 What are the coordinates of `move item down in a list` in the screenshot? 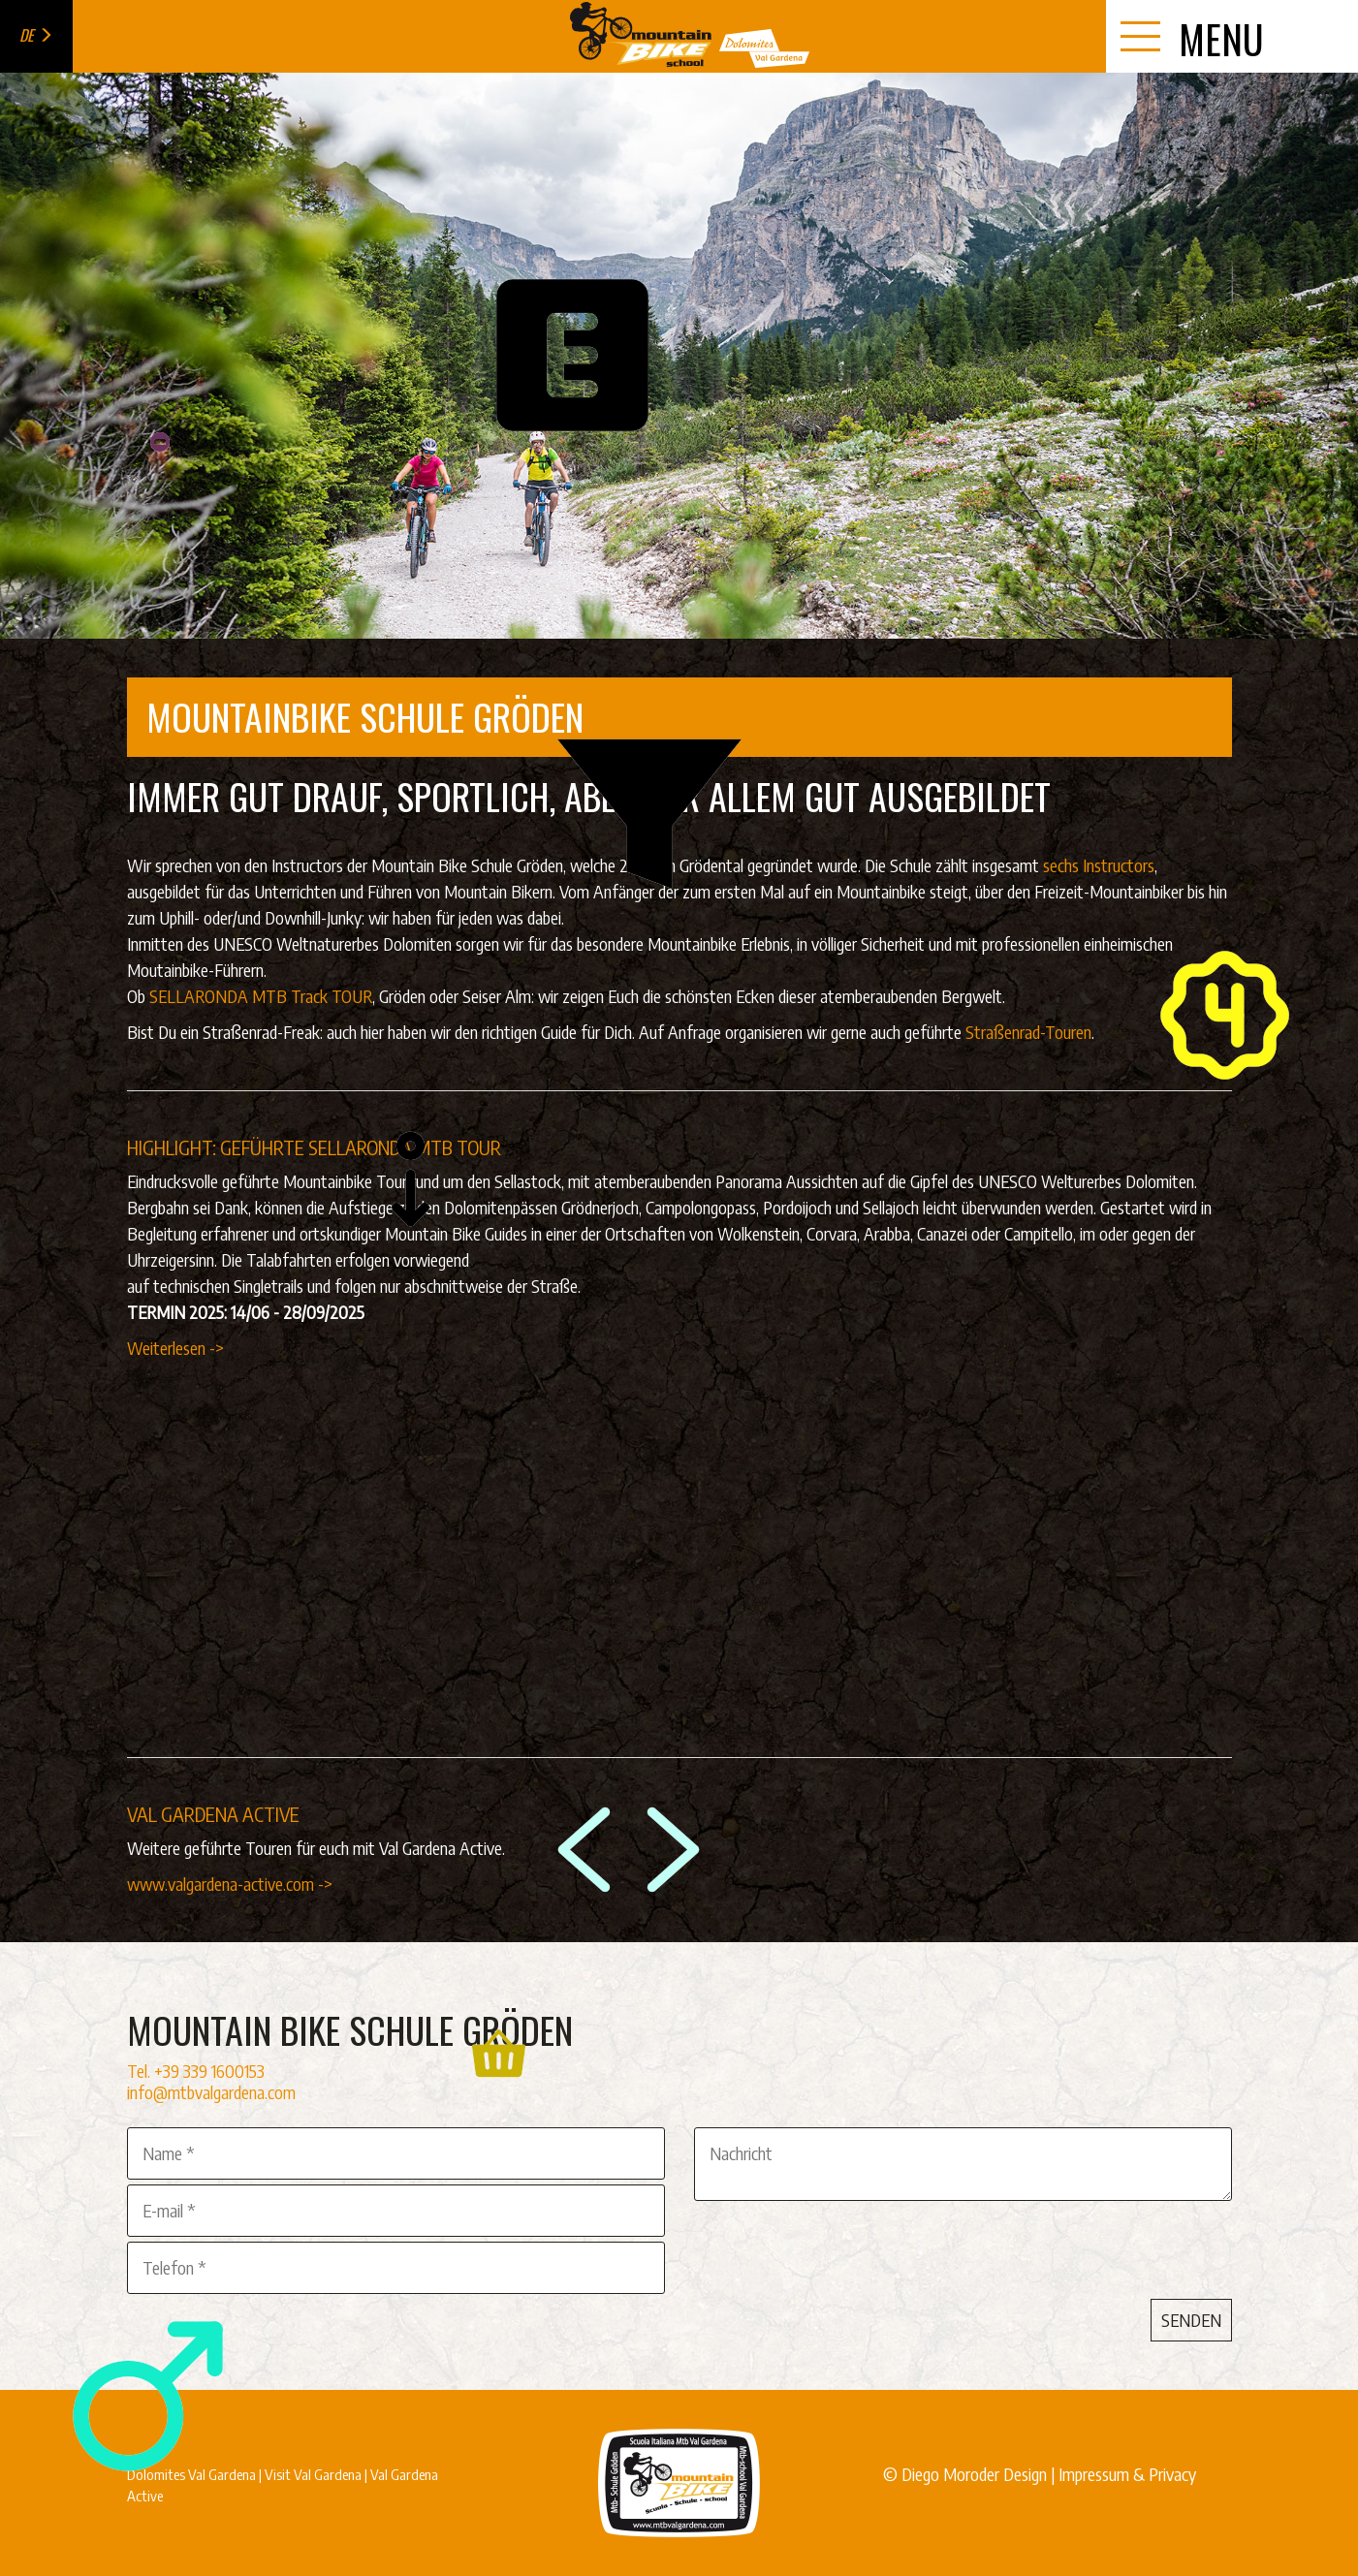 It's located at (410, 1178).